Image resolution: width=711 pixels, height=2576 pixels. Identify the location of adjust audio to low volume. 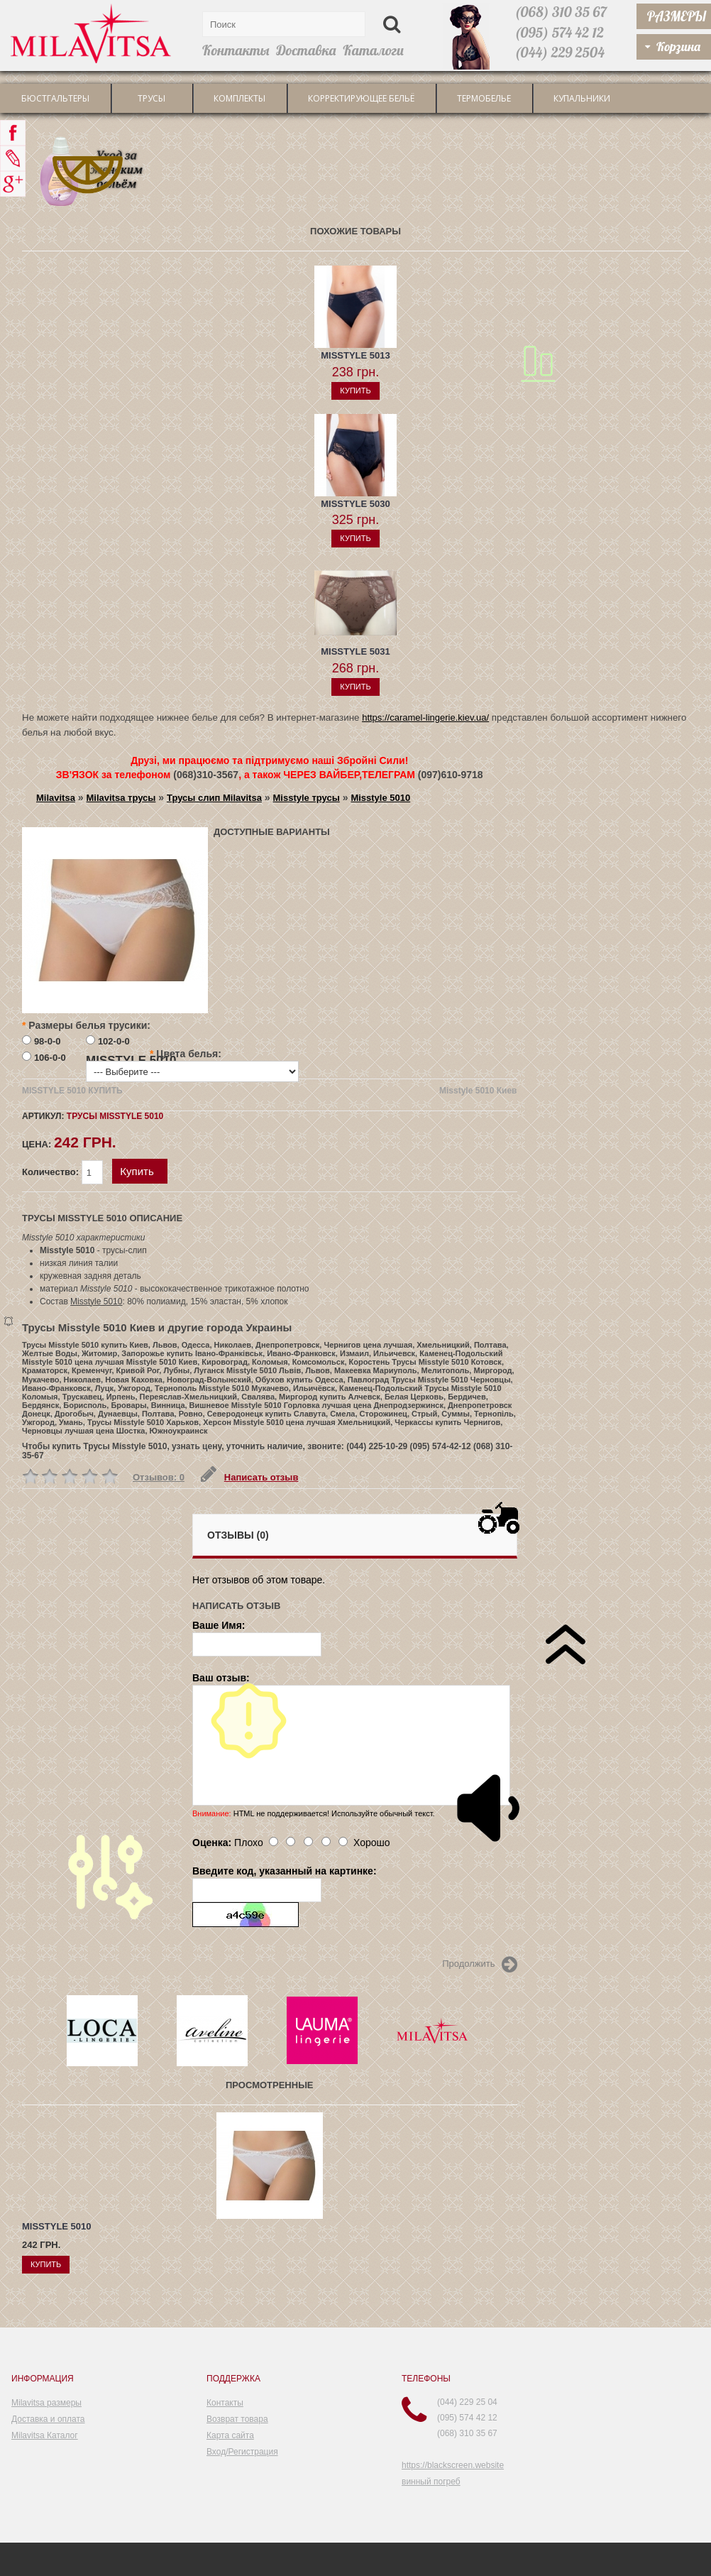
(490, 1808).